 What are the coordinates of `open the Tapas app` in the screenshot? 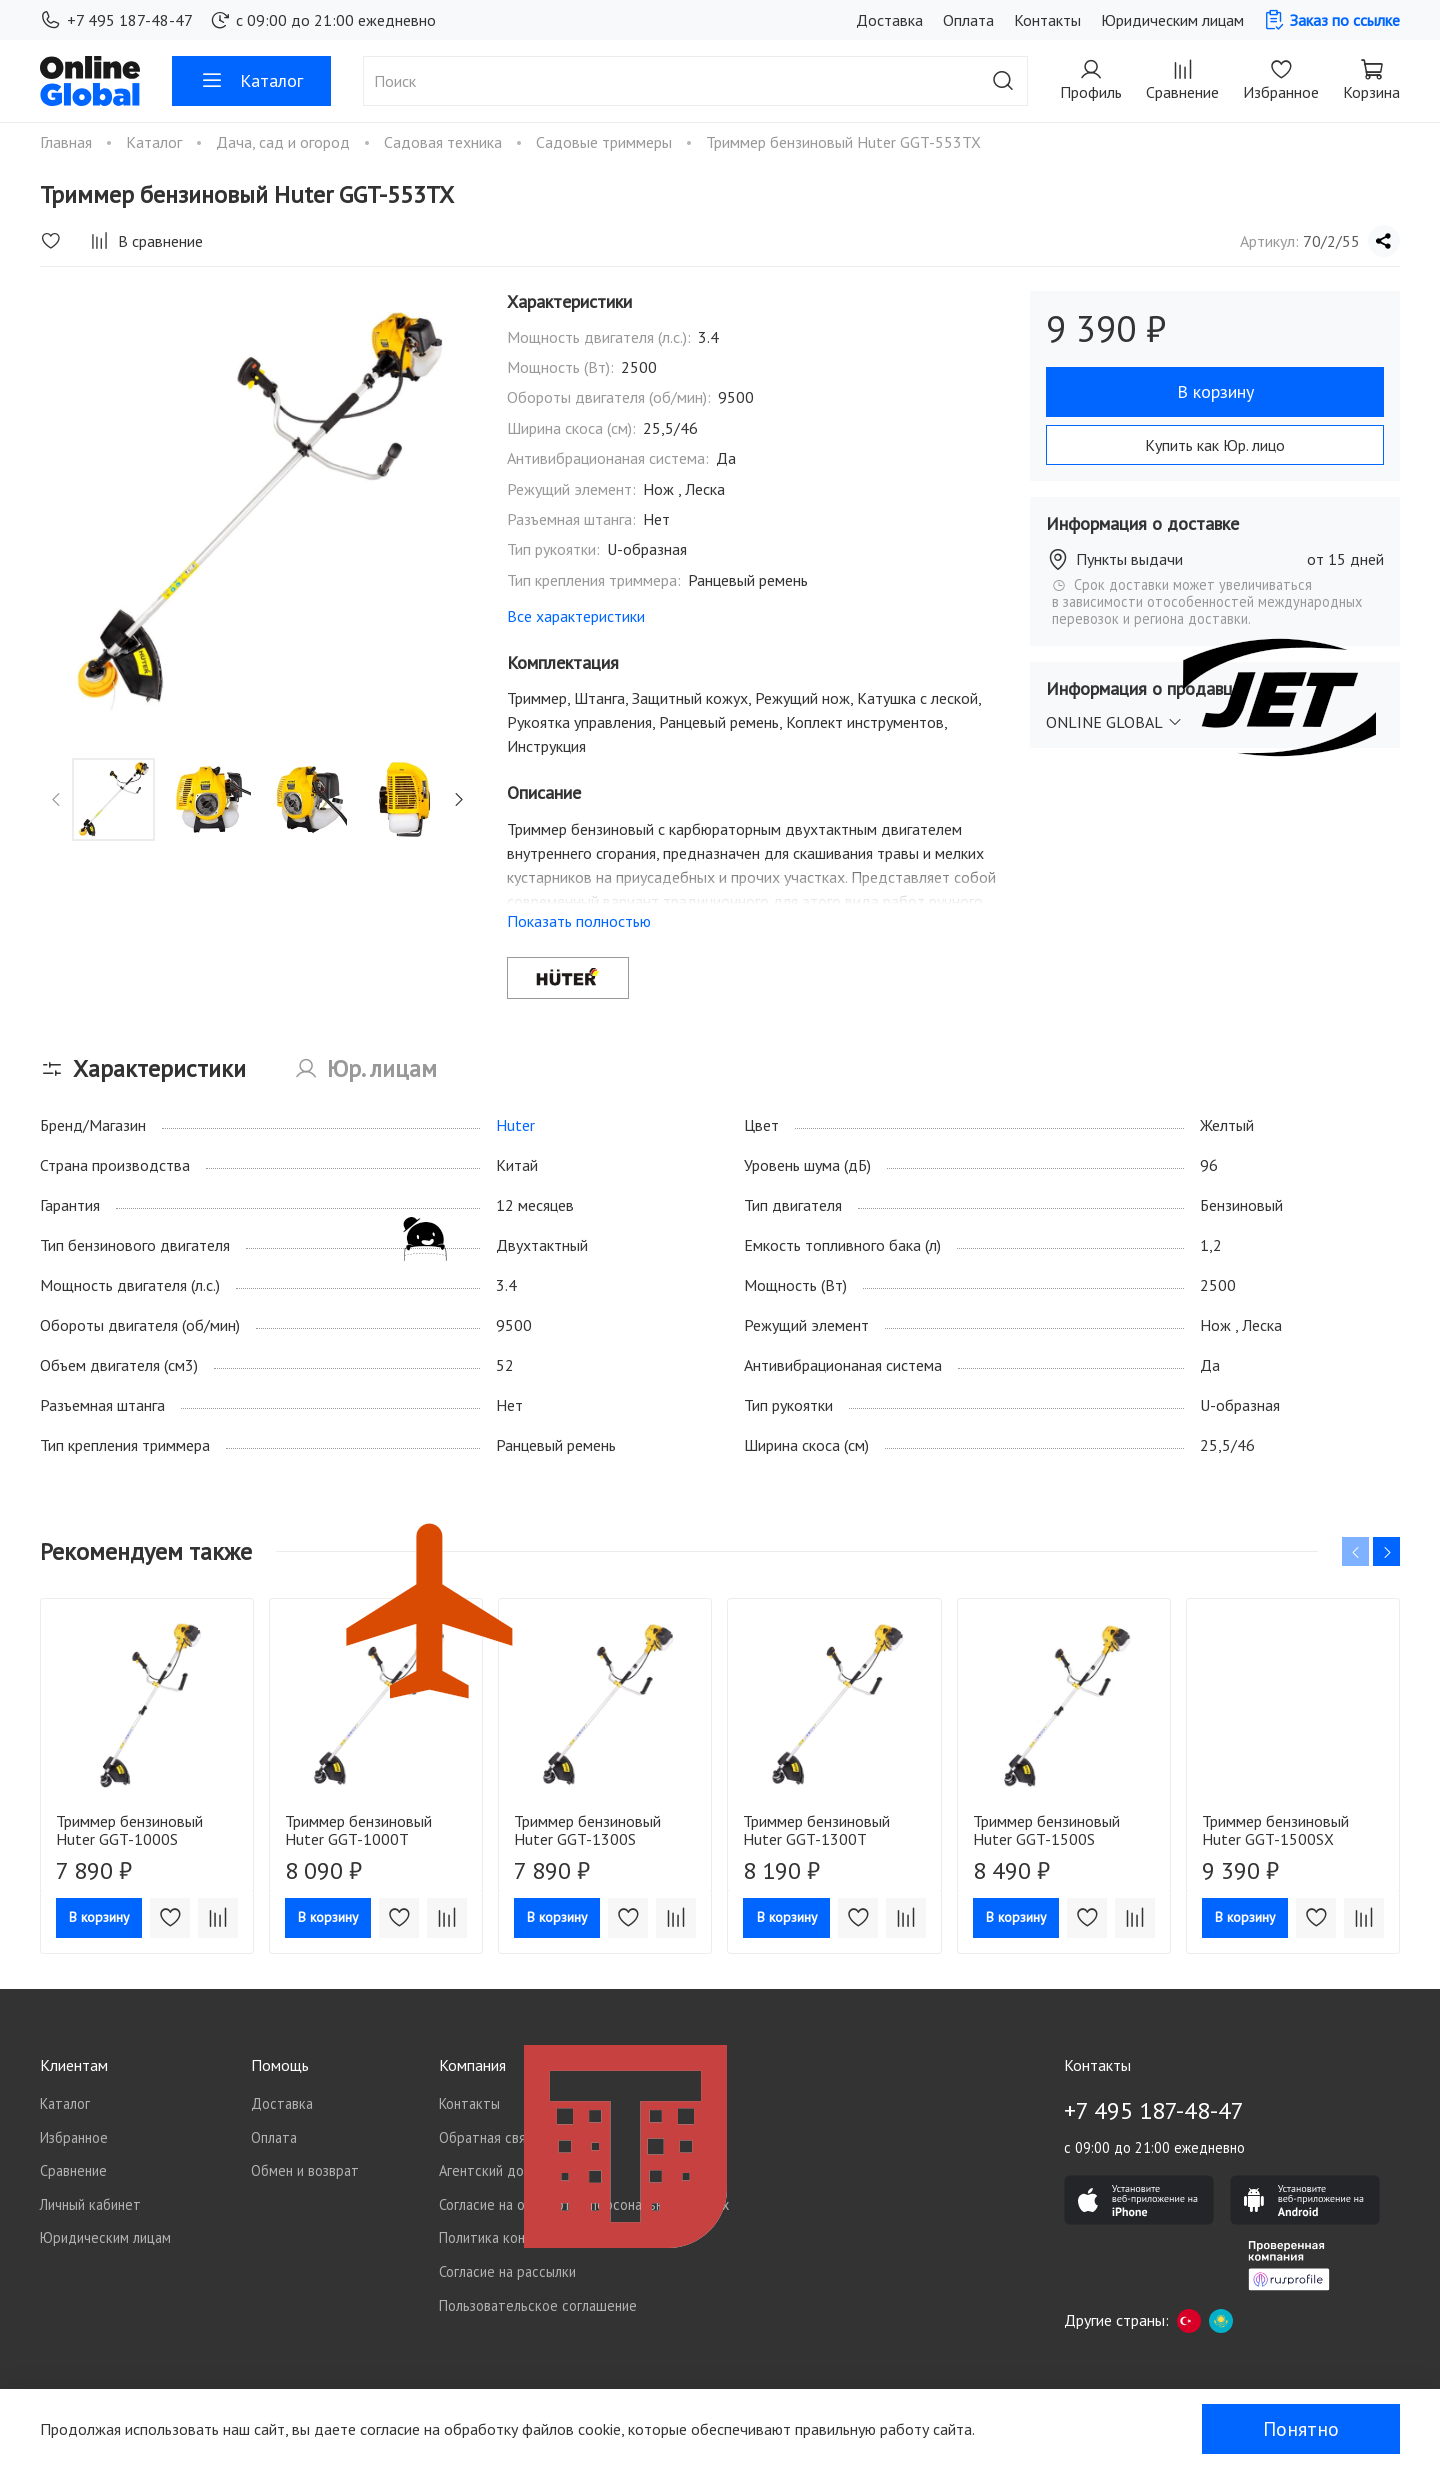 It's located at (425, 1239).